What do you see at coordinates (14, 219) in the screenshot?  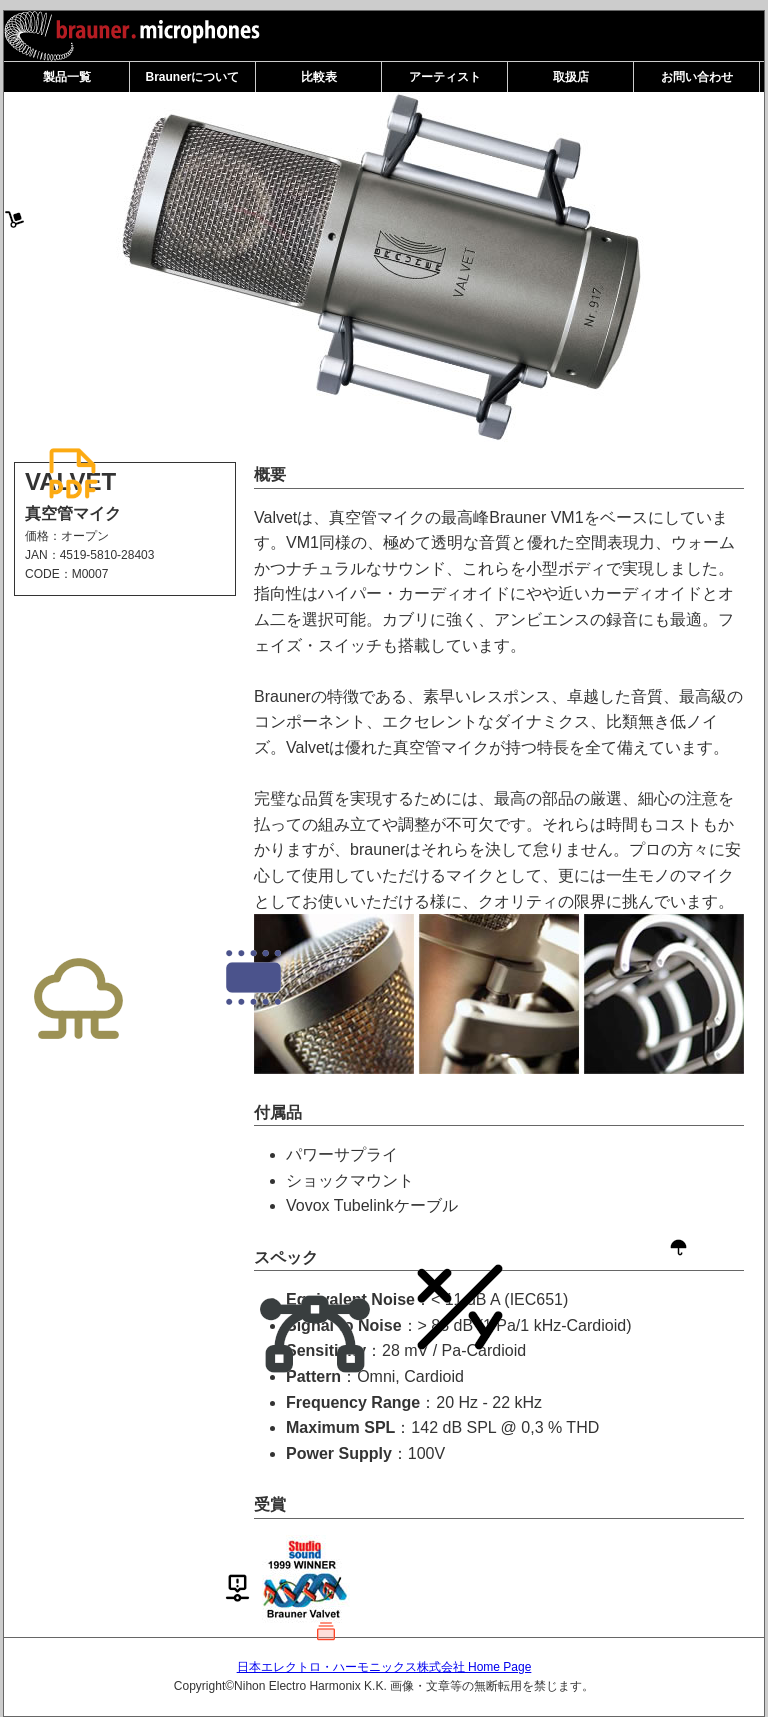 I see `shipping or delivery in progress` at bounding box center [14, 219].